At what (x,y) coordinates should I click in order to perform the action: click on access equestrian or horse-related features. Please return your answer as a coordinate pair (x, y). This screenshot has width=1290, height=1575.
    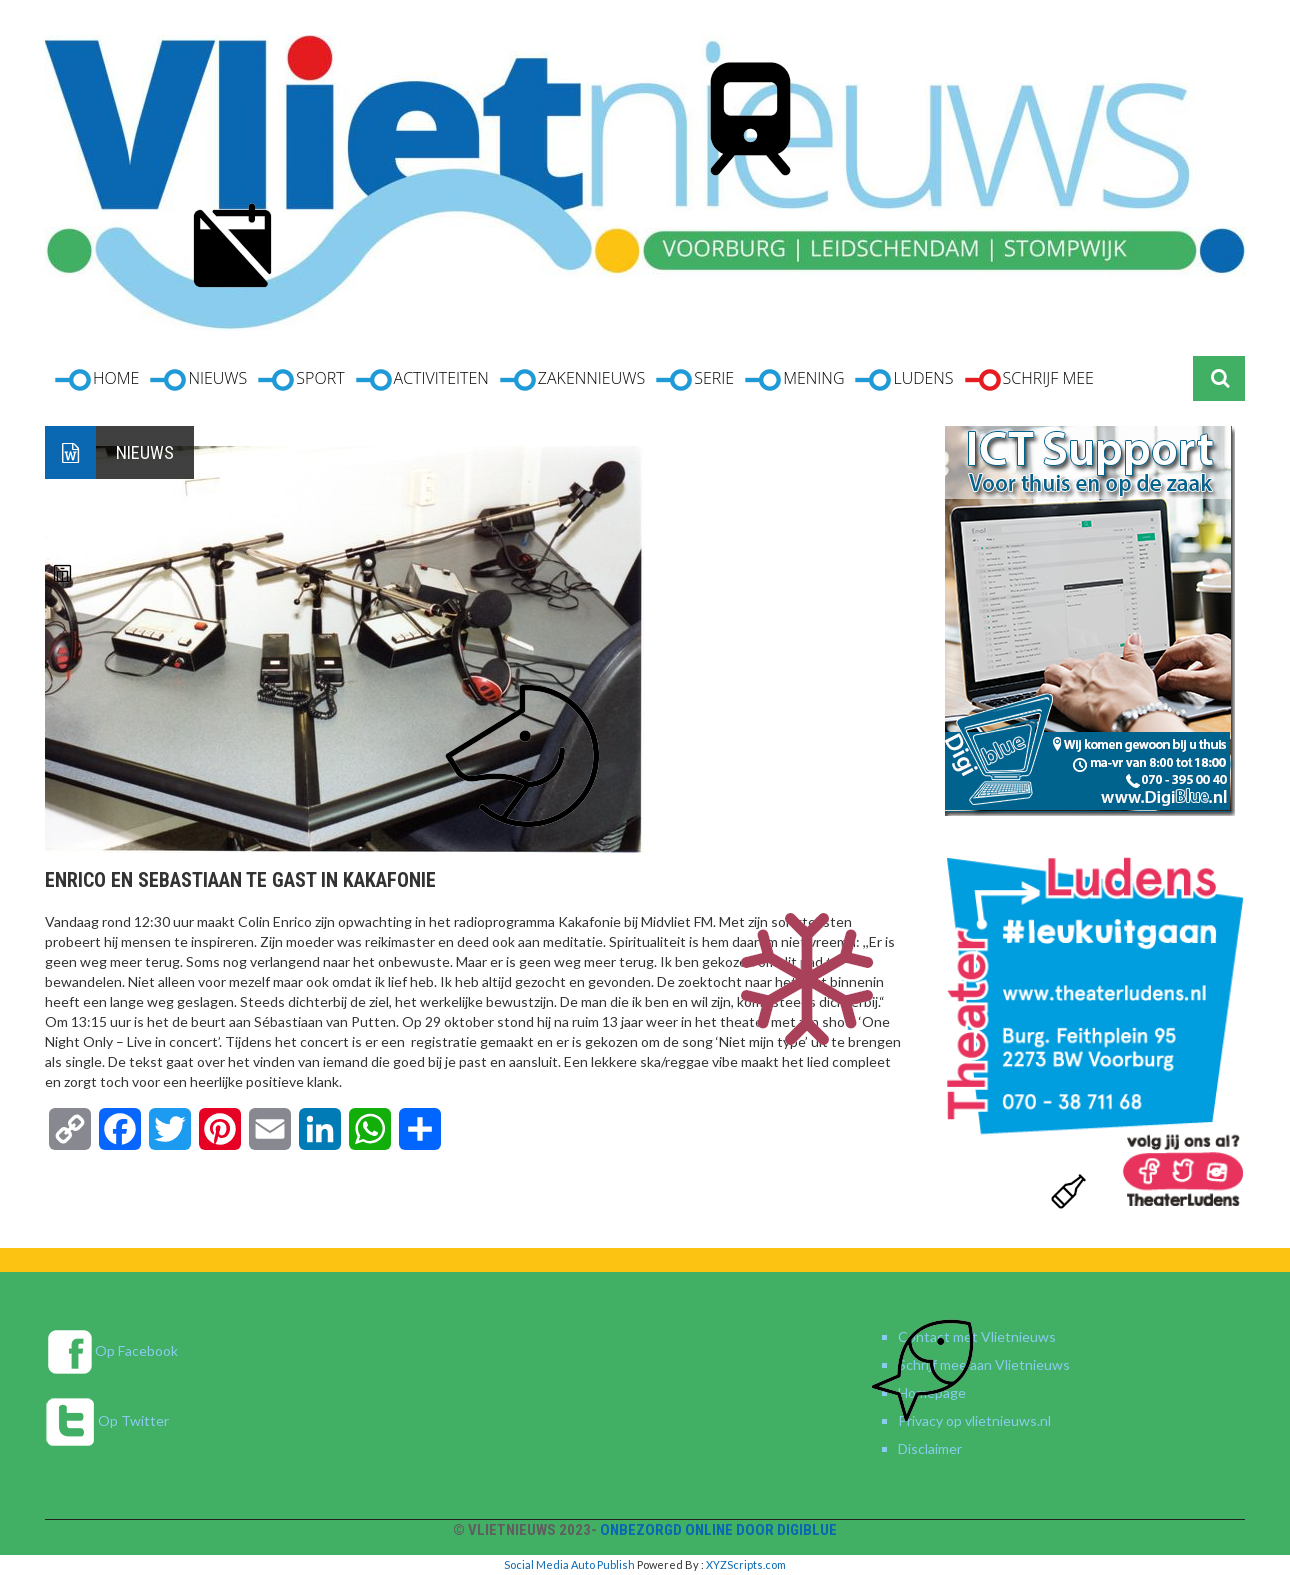
    Looking at the image, I should click on (528, 756).